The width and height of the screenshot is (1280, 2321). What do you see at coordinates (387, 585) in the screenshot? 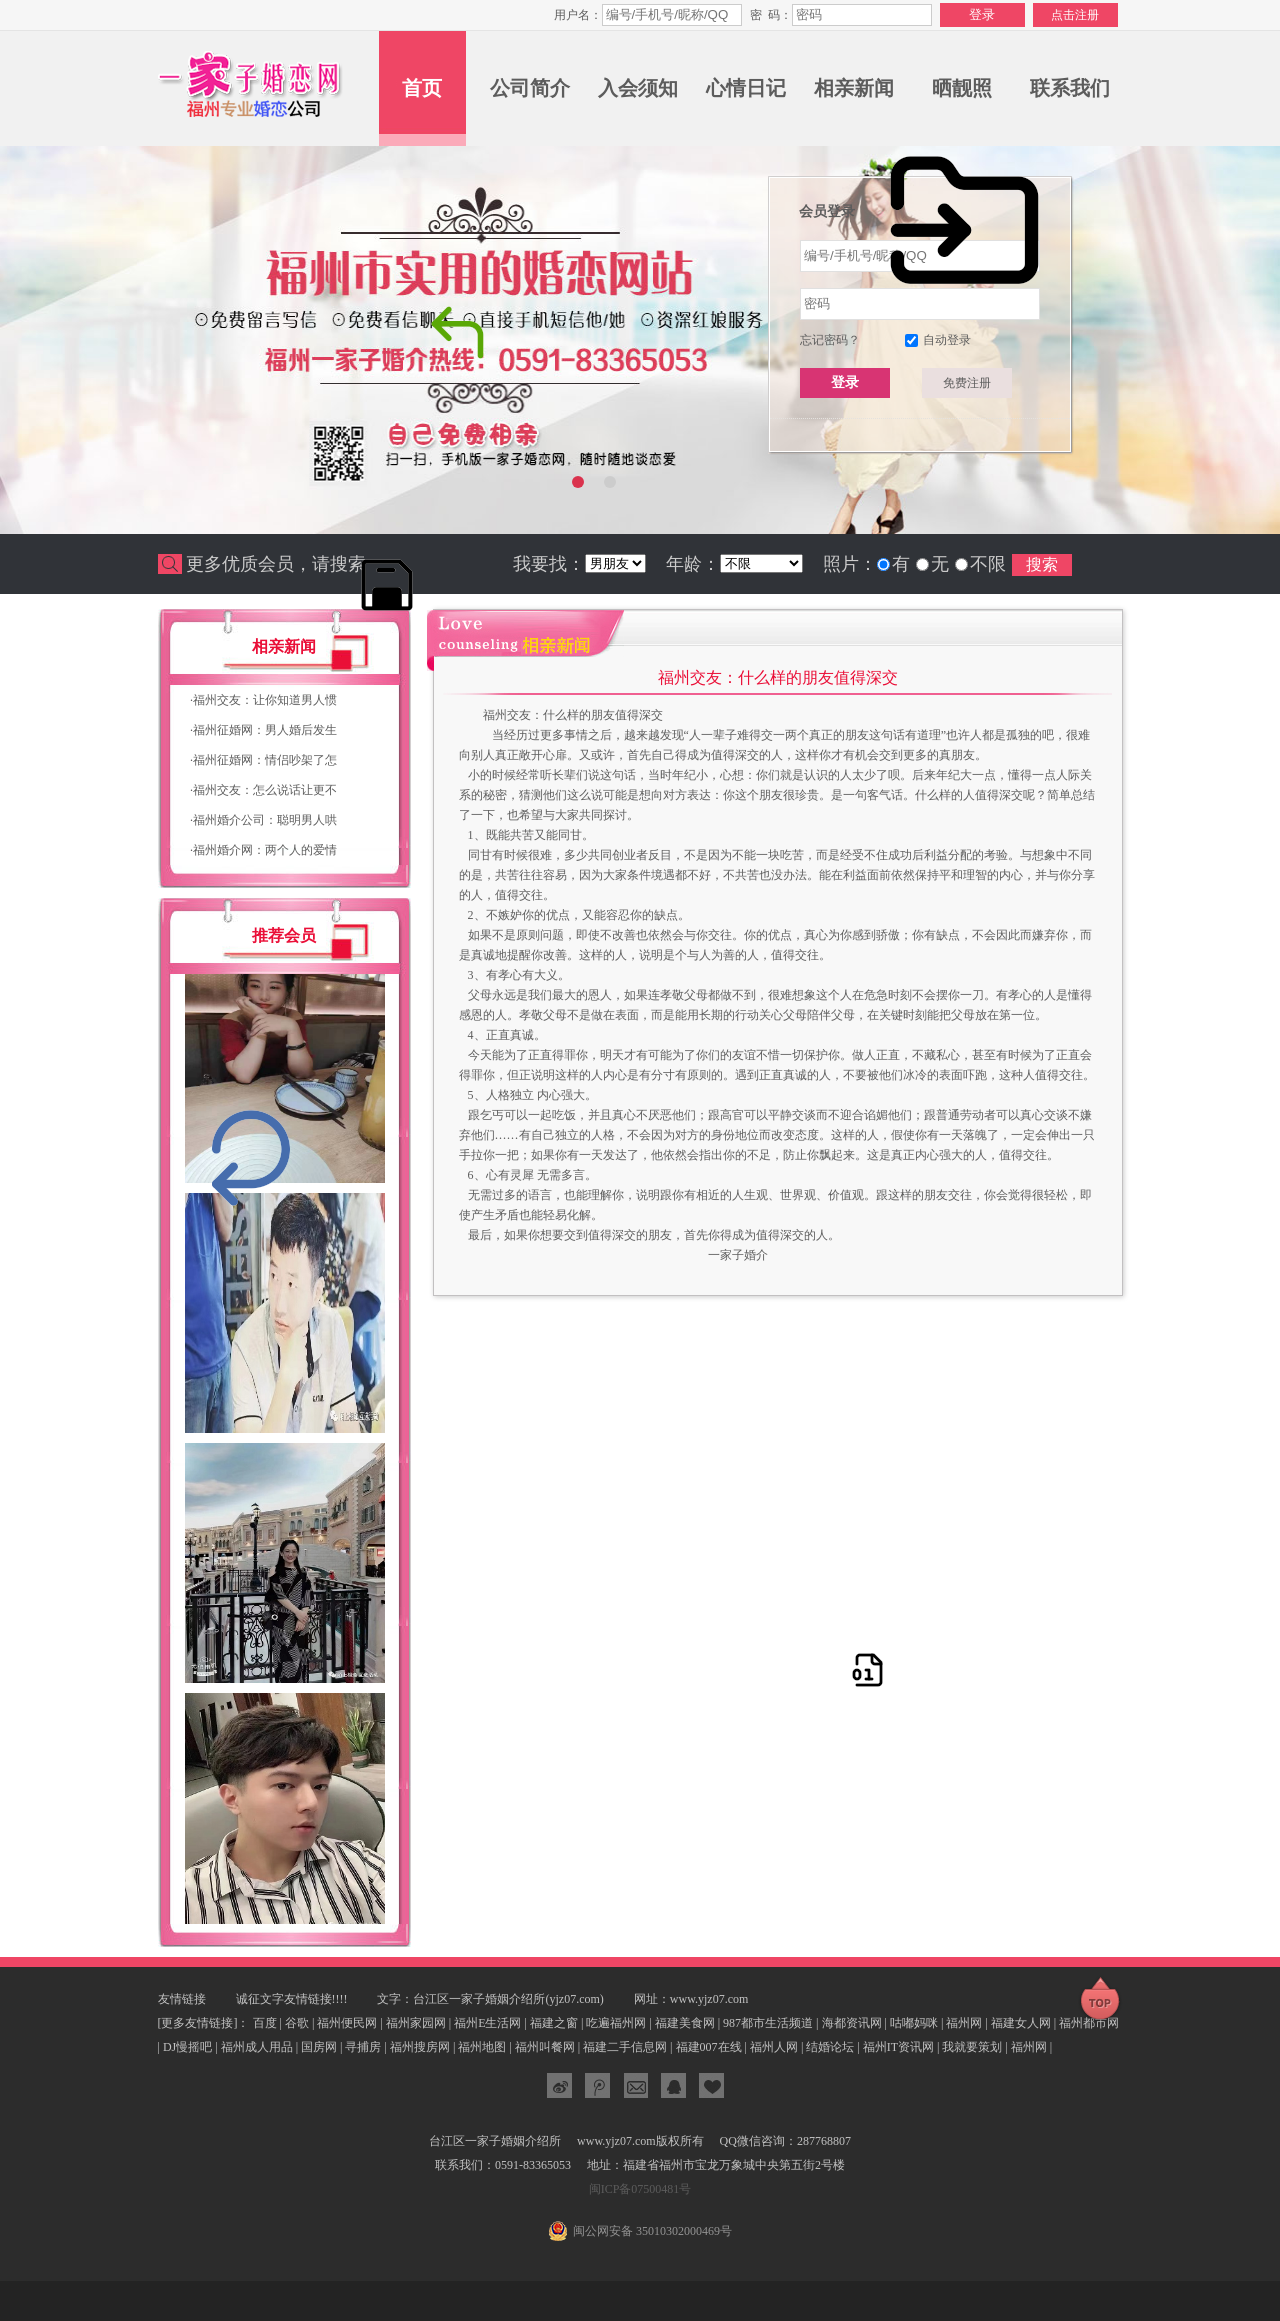
I see `save current file or document` at bounding box center [387, 585].